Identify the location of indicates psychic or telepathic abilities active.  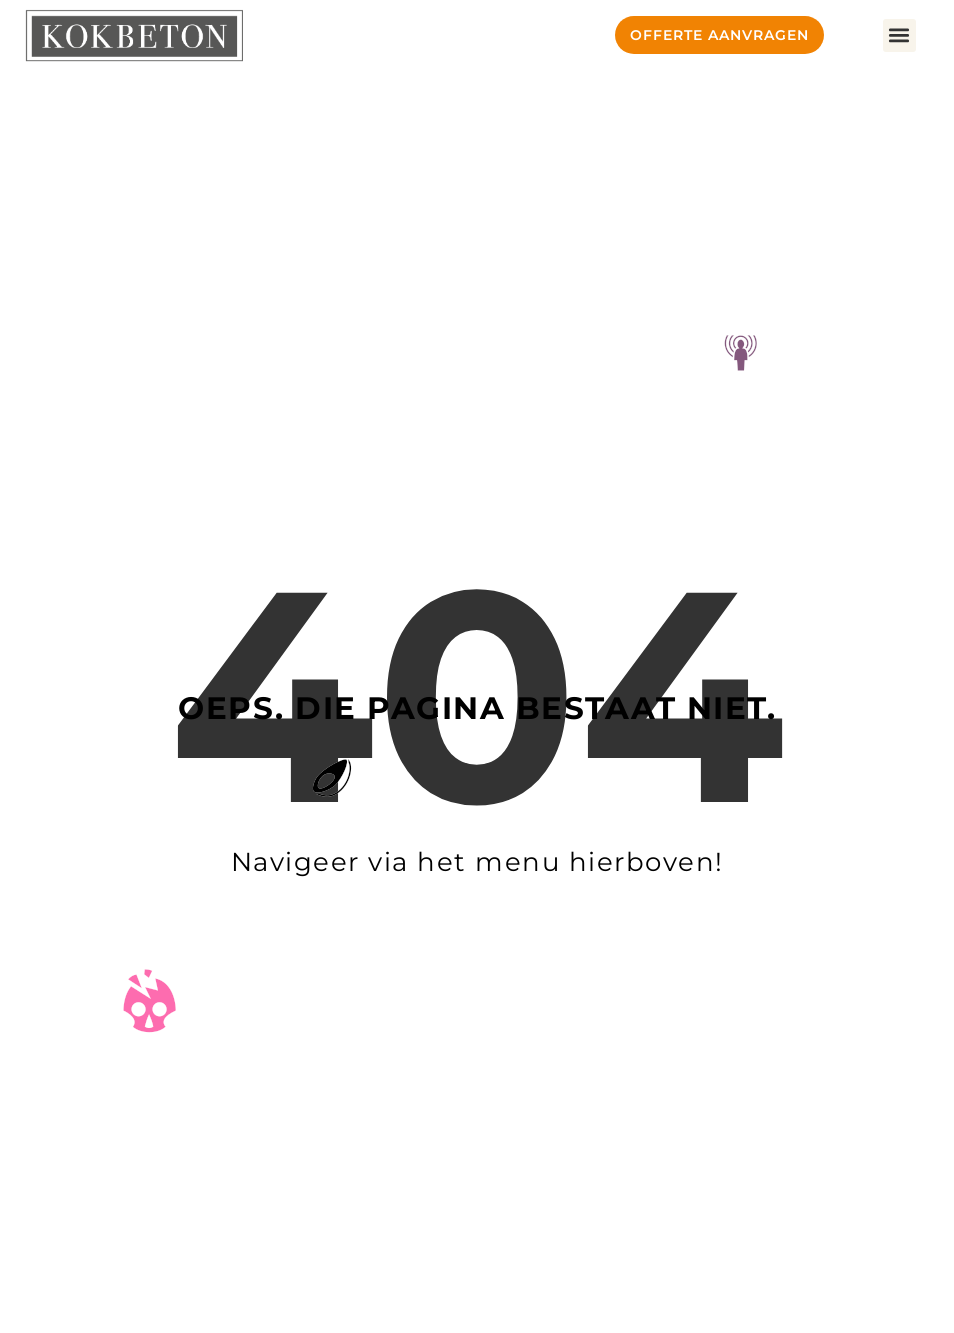
(741, 353).